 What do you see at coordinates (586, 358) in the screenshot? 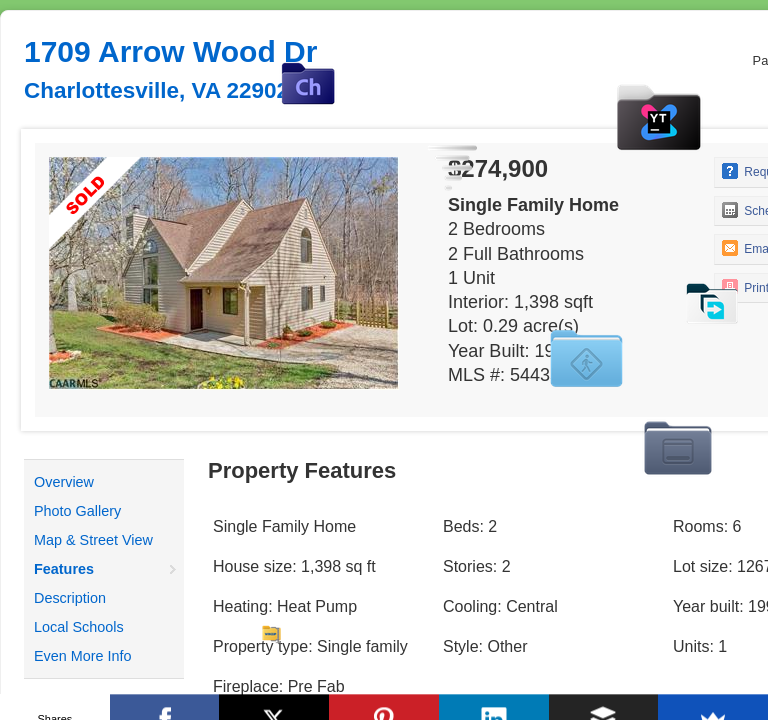
I see `access your public folder` at bounding box center [586, 358].